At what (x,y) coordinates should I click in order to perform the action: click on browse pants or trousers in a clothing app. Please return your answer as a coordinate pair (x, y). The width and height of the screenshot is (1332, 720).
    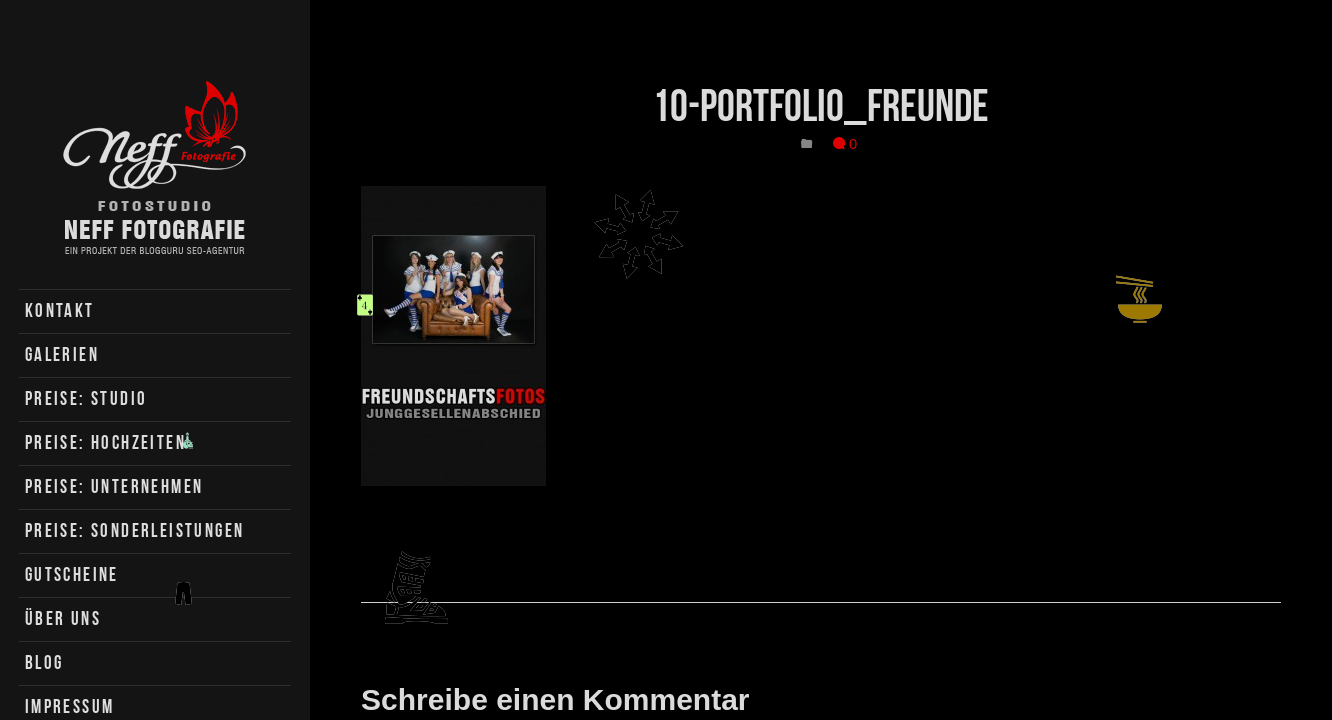
    Looking at the image, I should click on (183, 593).